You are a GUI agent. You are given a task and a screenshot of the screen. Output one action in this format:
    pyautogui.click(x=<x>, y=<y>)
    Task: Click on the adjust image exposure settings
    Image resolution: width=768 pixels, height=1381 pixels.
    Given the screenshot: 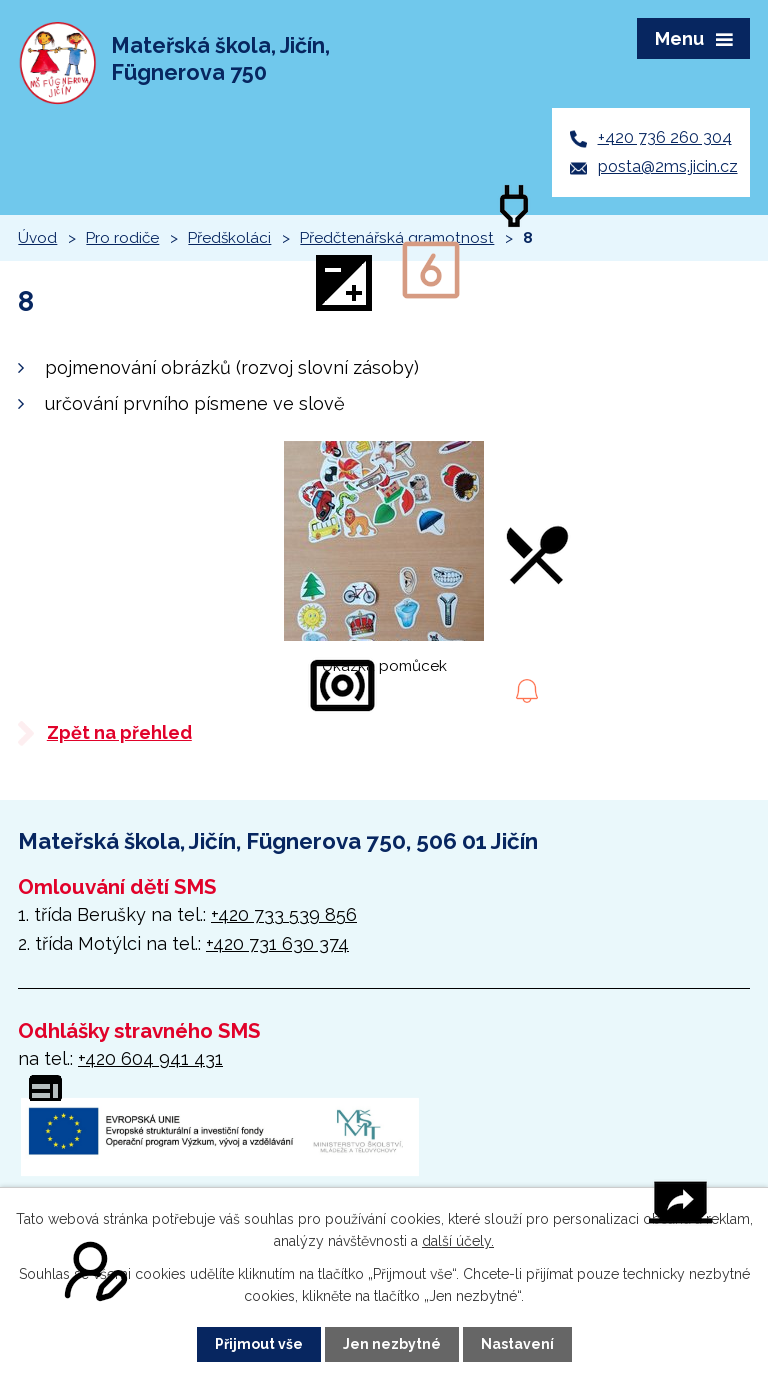 What is the action you would take?
    pyautogui.click(x=344, y=283)
    